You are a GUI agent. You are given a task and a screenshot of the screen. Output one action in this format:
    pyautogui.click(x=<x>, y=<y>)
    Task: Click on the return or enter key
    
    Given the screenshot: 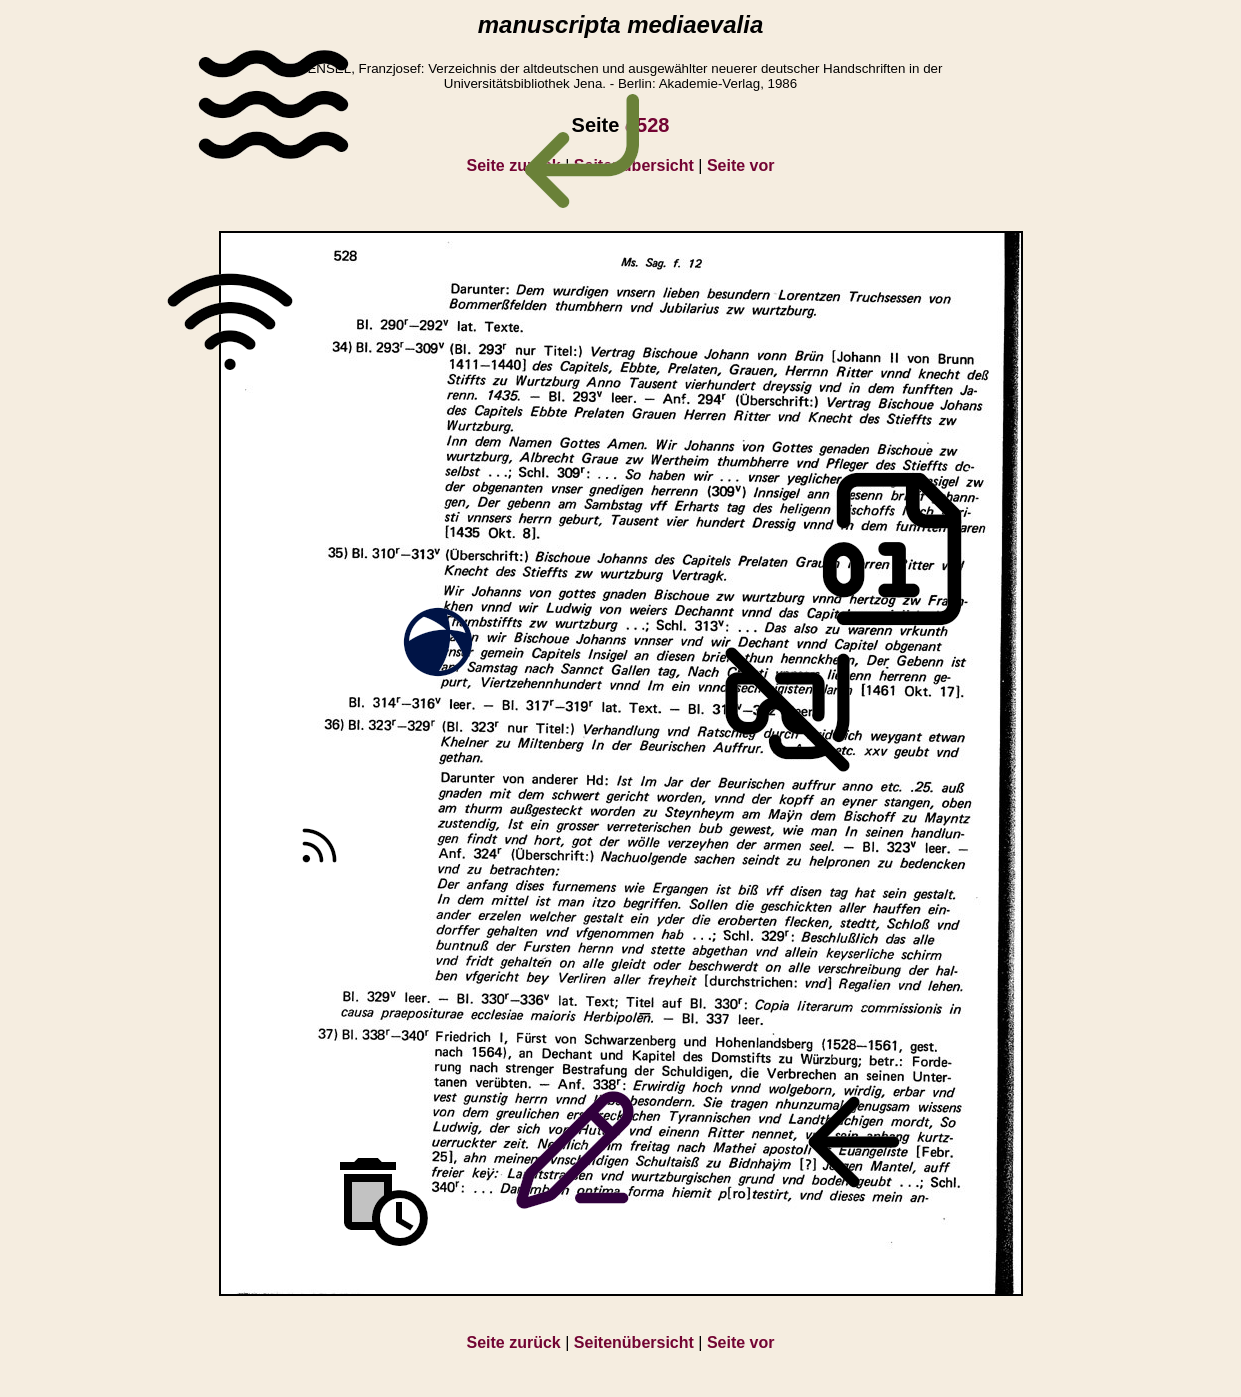 What is the action you would take?
    pyautogui.click(x=582, y=151)
    